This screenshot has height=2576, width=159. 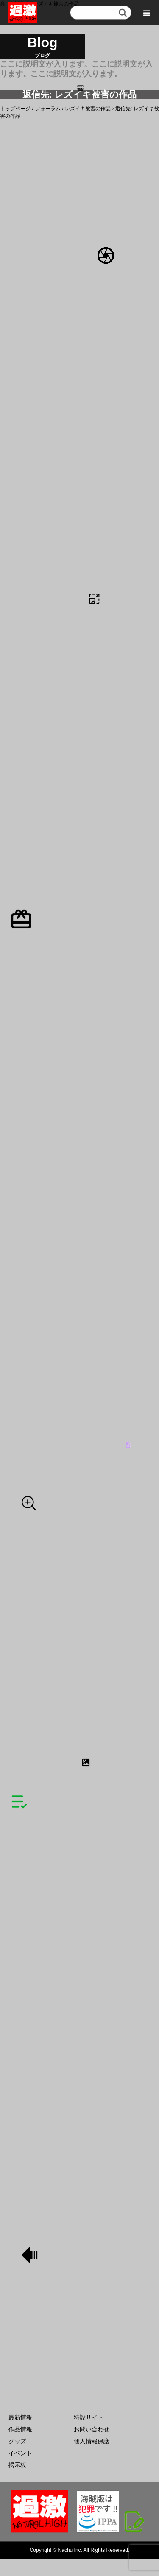 What do you see at coordinates (106, 255) in the screenshot?
I see `open camera to take a photo` at bounding box center [106, 255].